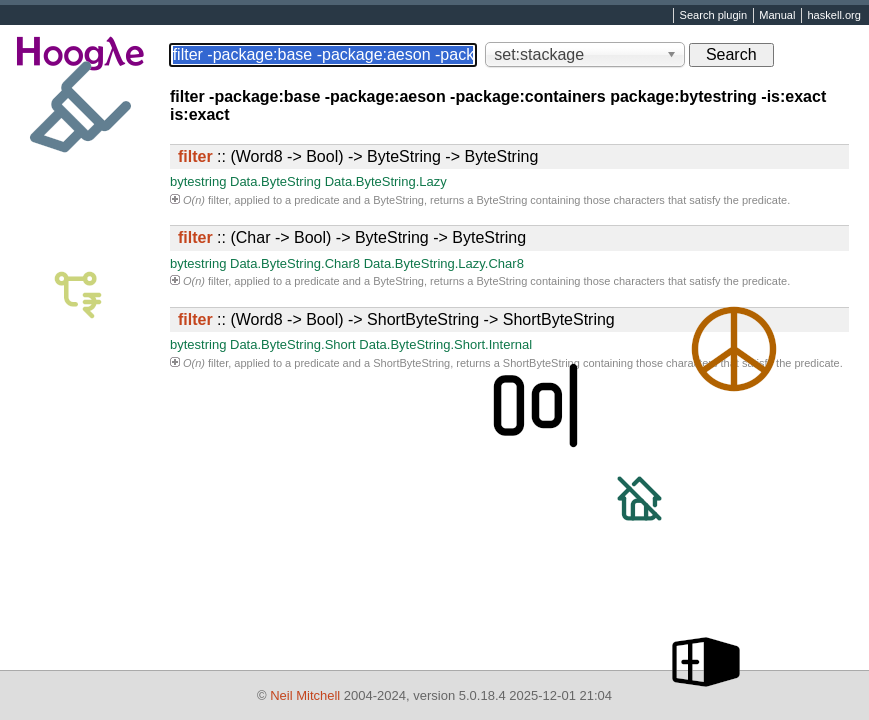 This screenshot has width=869, height=720. Describe the element at coordinates (535, 405) in the screenshot. I see `align elements to the end of the horizontal axis` at that location.